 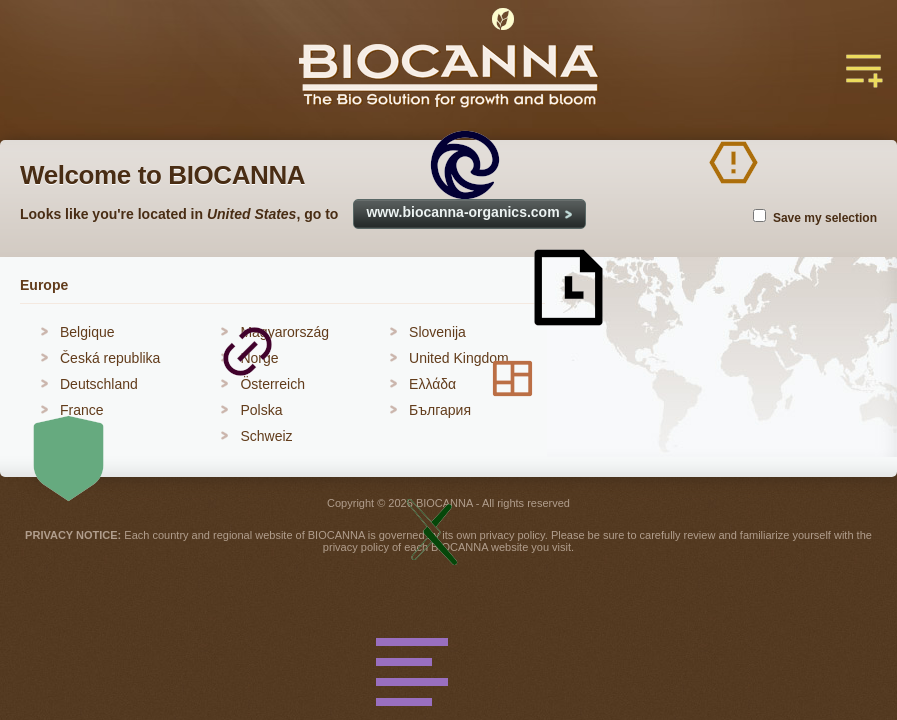 What do you see at coordinates (503, 19) in the screenshot?
I see `rye package manager logo` at bounding box center [503, 19].